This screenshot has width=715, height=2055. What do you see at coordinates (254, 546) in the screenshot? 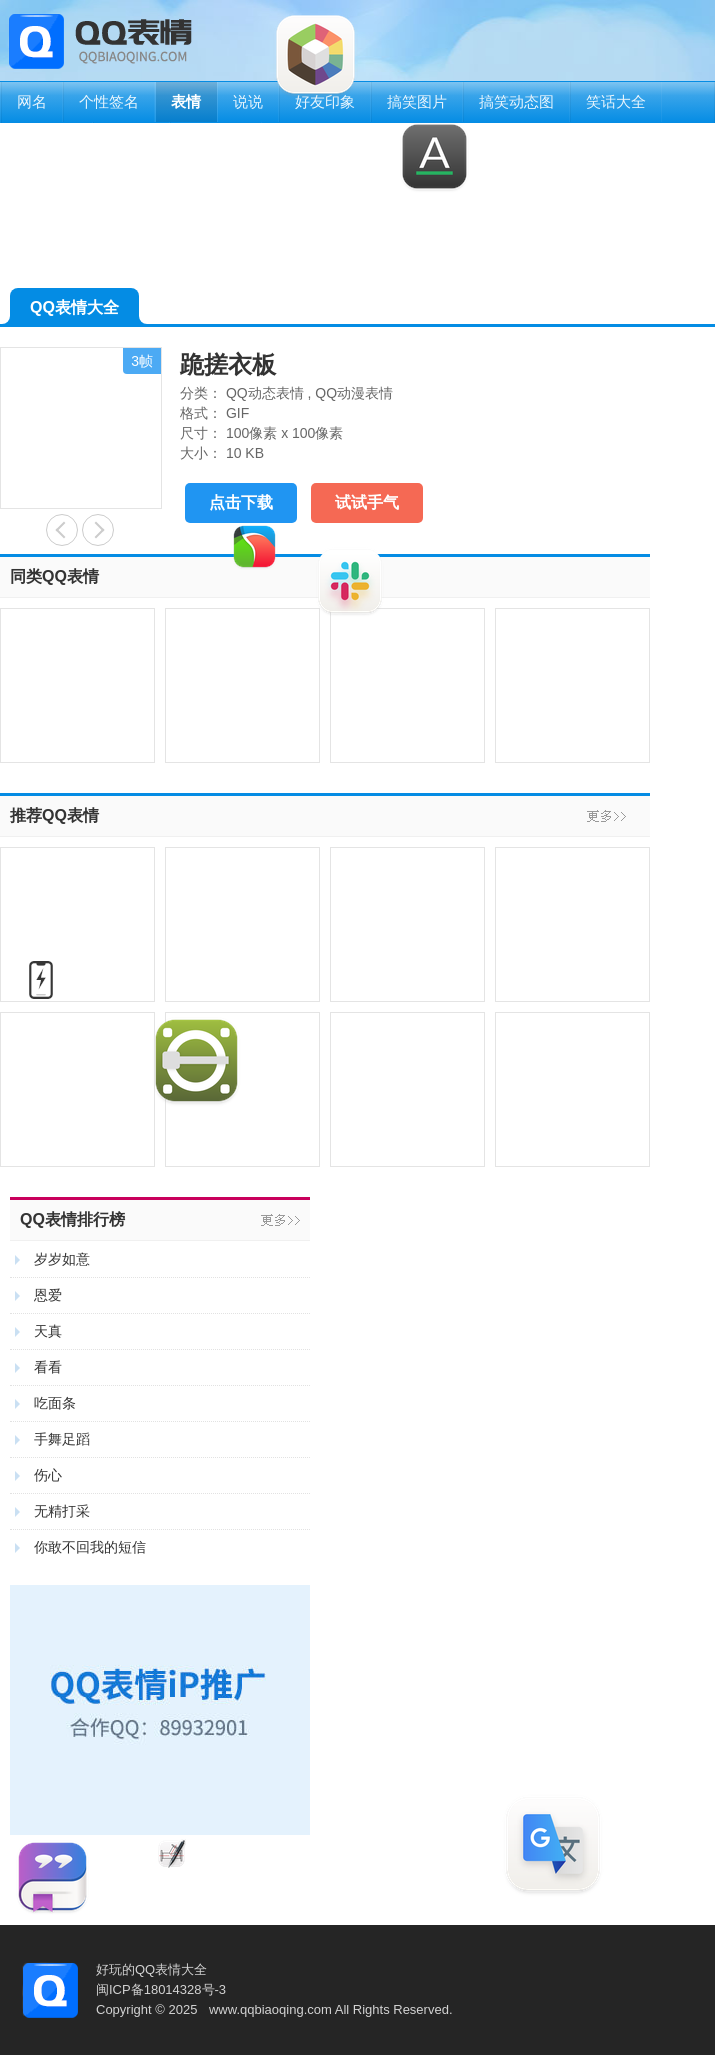
I see `open reaper digital audio workstation` at bounding box center [254, 546].